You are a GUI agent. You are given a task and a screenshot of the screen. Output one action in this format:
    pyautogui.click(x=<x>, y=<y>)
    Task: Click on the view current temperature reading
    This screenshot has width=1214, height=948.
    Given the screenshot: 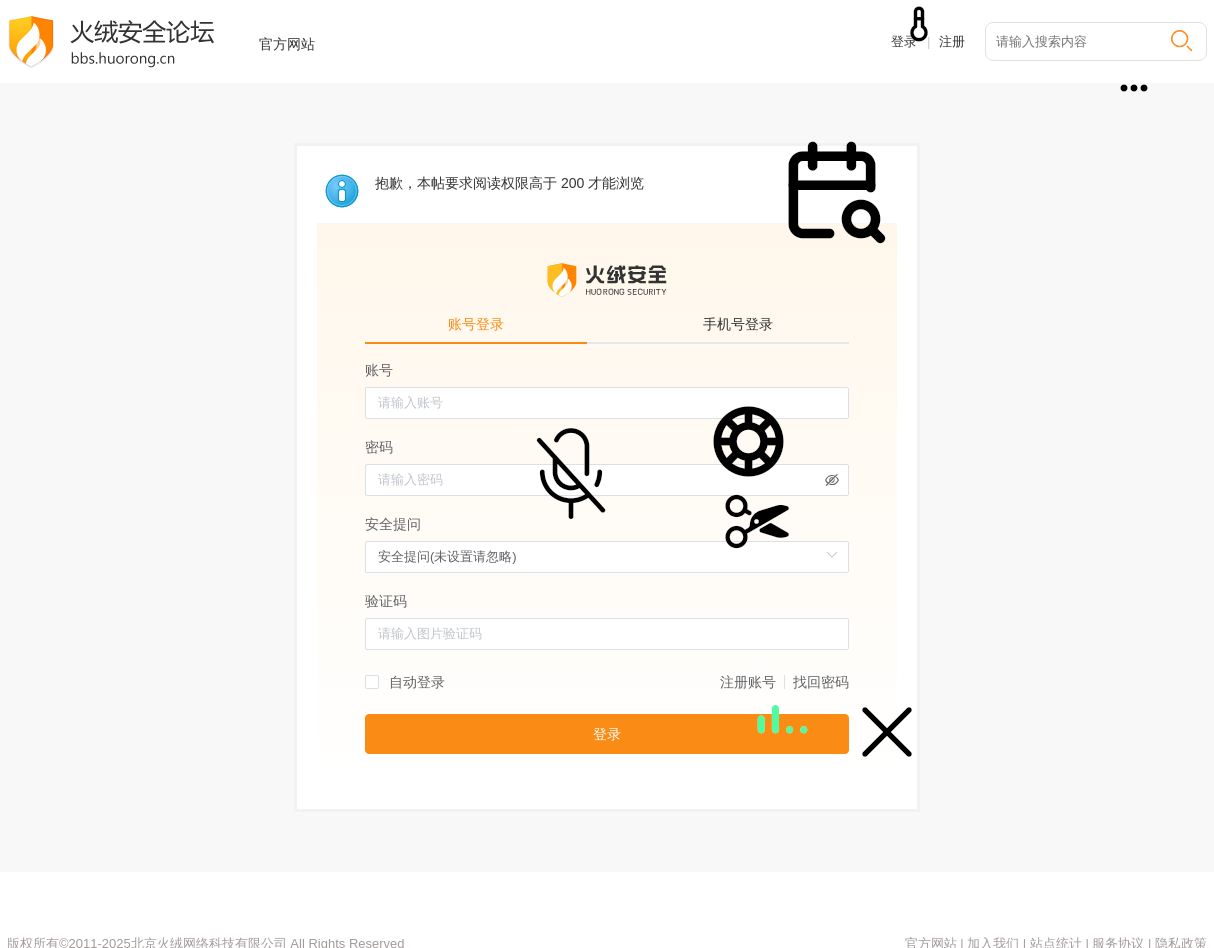 What is the action you would take?
    pyautogui.click(x=919, y=24)
    